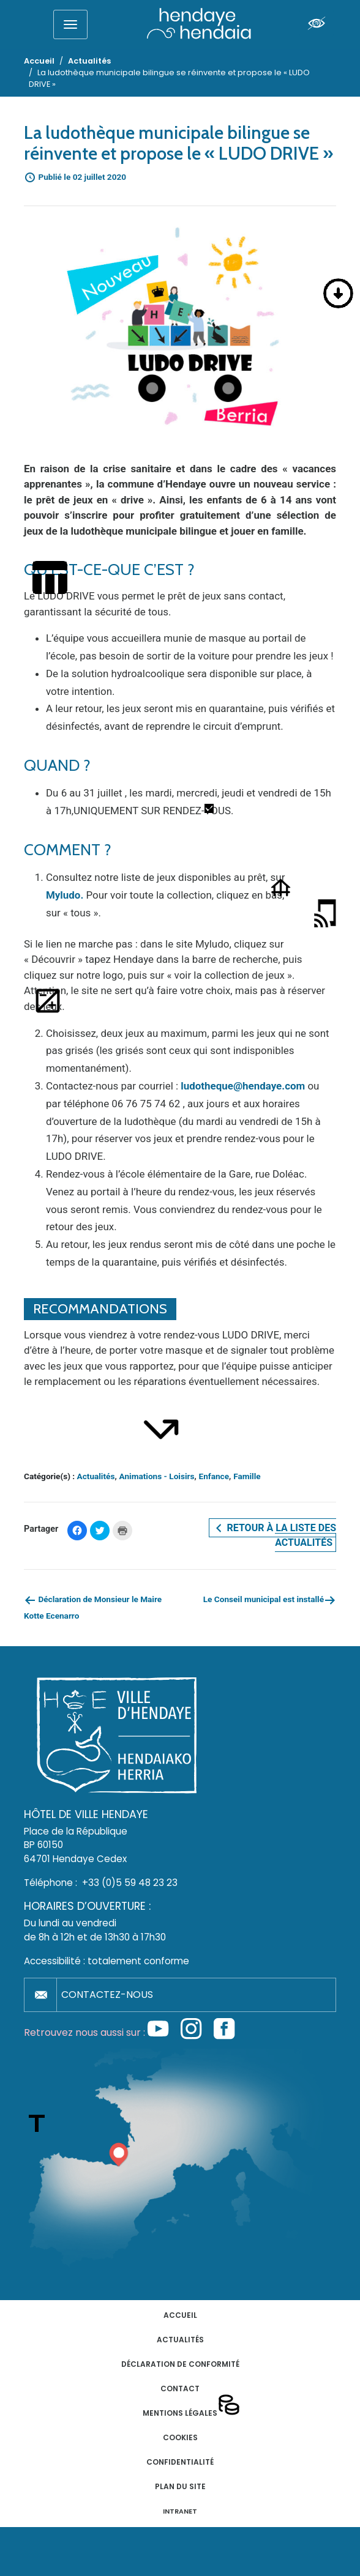 The height and width of the screenshot is (2576, 360). I want to click on confirm or select an option, so click(209, 808).